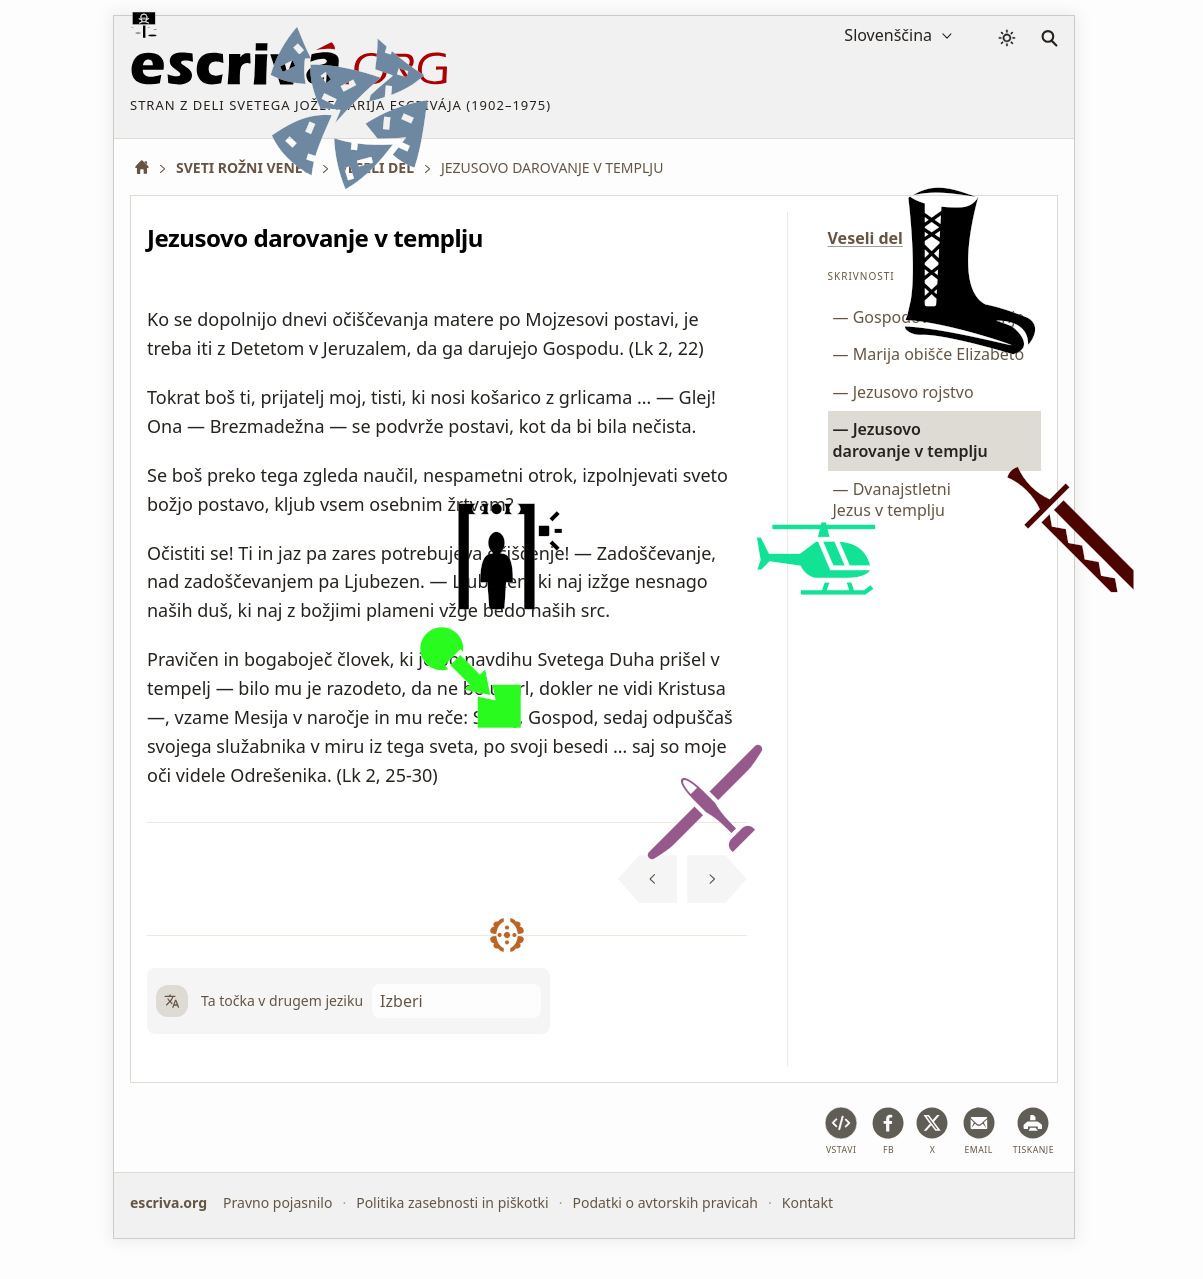 Image resolution: width=1203 pixels, height=1279 pixels. I want to click on security checkpoint or metal detector gate, so click(507, 556).